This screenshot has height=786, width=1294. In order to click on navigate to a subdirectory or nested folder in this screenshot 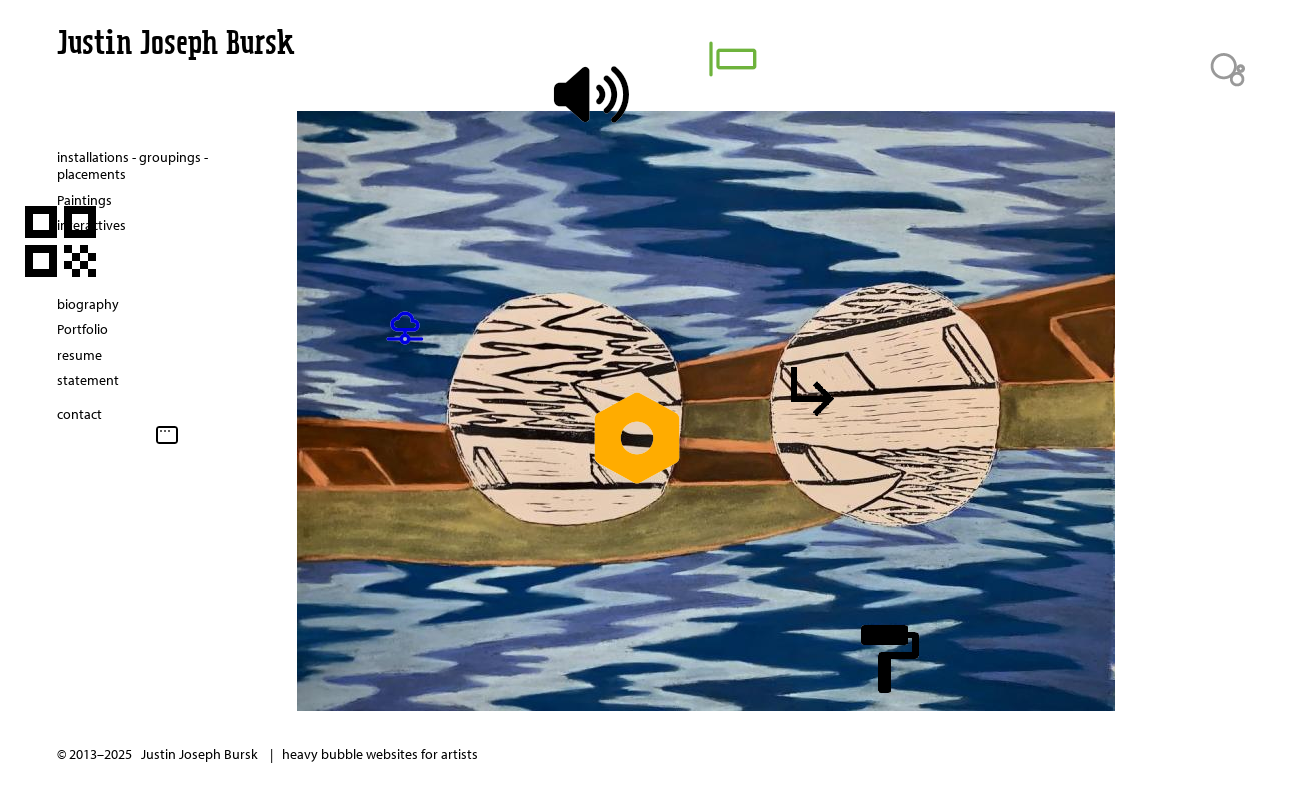, I will do `click(814, 390)`.